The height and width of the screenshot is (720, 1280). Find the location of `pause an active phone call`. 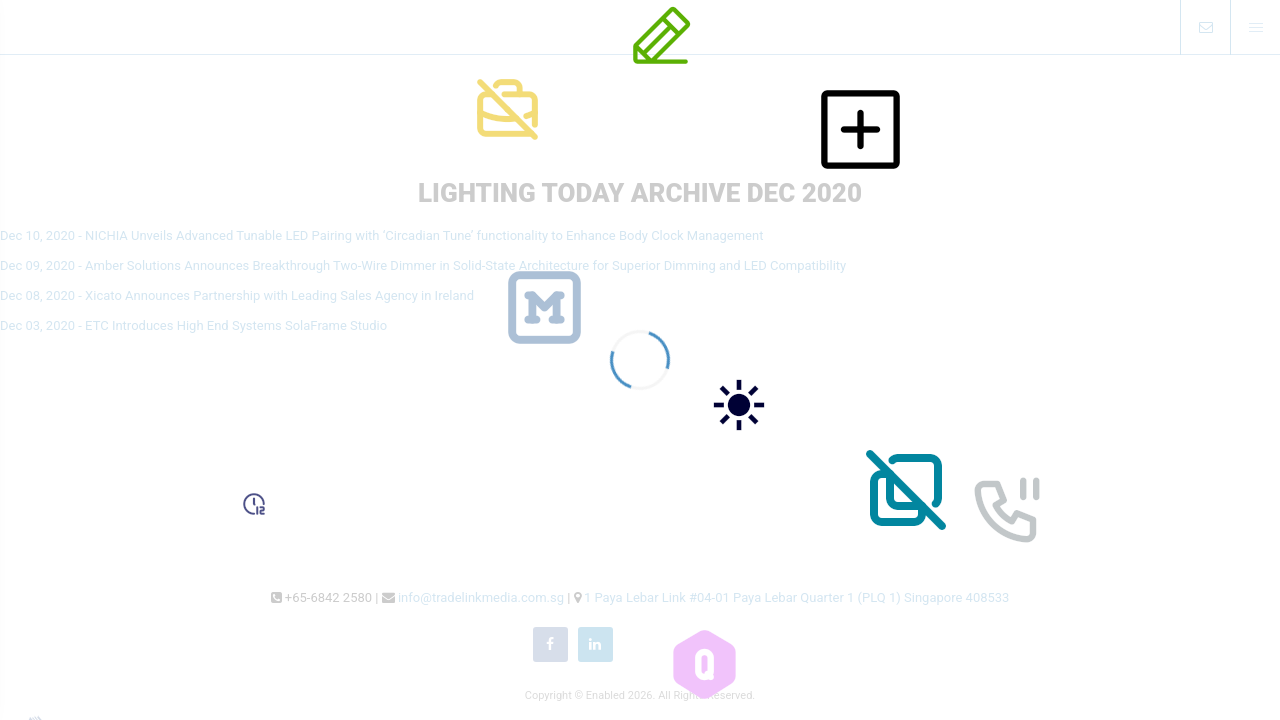

pause an active phone call is located at coordinates (1007, 510).